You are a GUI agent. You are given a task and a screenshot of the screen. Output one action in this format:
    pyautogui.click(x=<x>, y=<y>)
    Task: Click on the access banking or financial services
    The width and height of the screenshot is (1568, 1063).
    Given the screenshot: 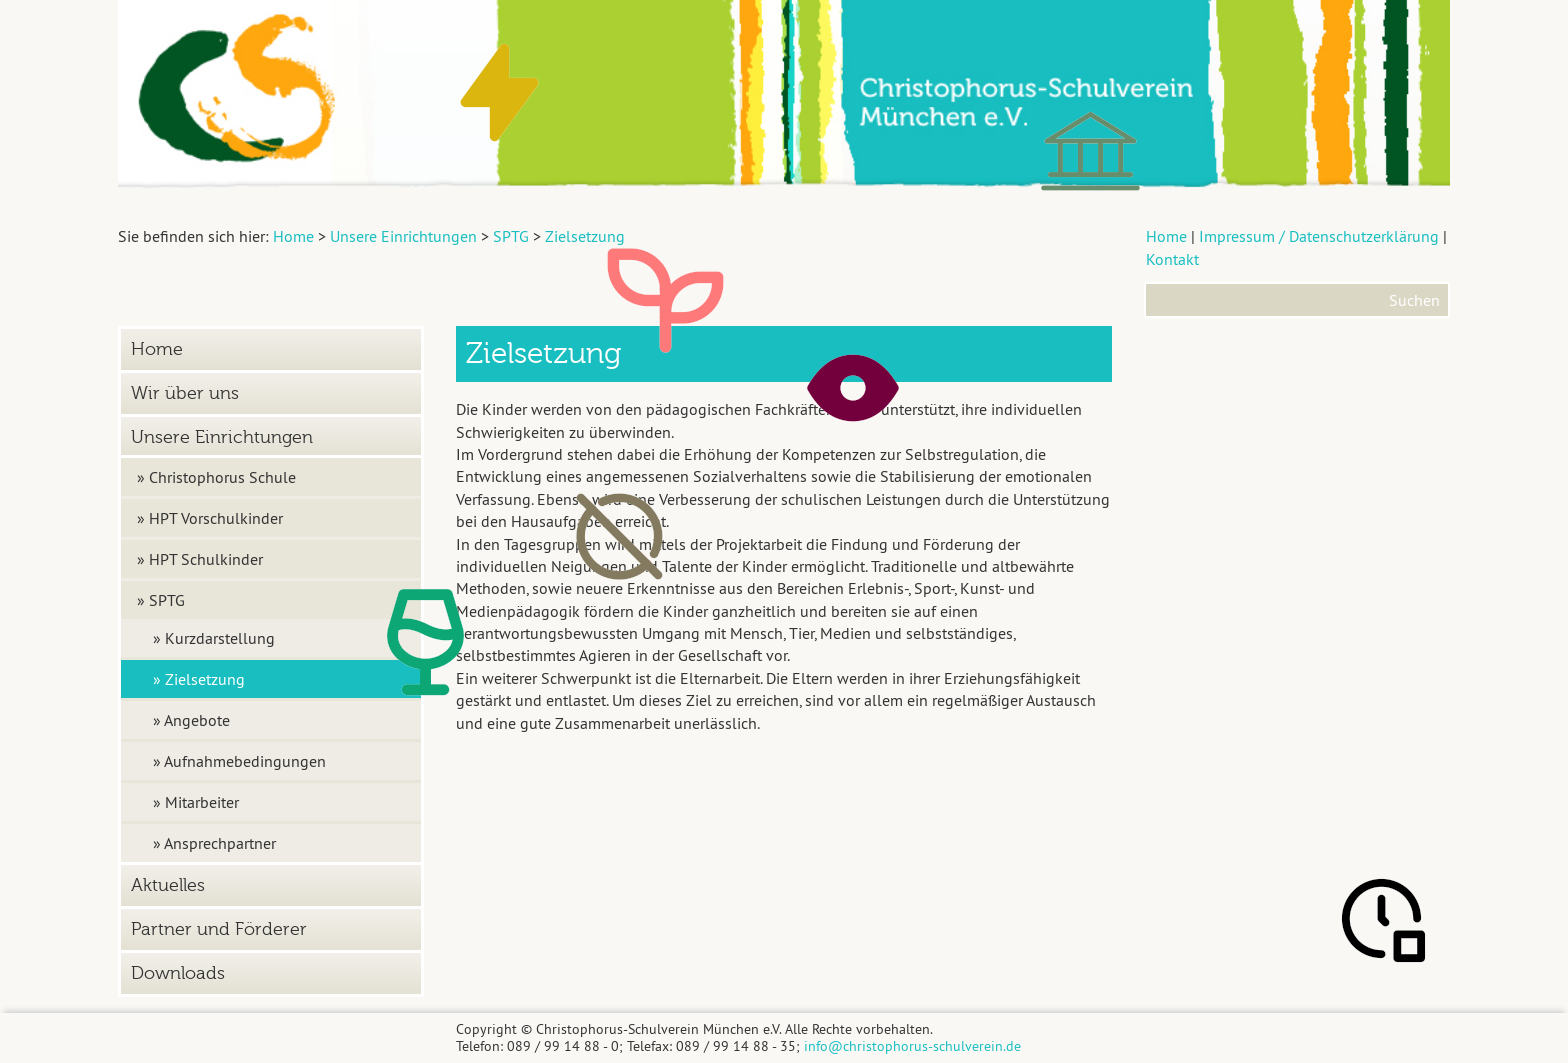 What is the action you would take?
    pyautogui.click(x=1090, y=154)
    